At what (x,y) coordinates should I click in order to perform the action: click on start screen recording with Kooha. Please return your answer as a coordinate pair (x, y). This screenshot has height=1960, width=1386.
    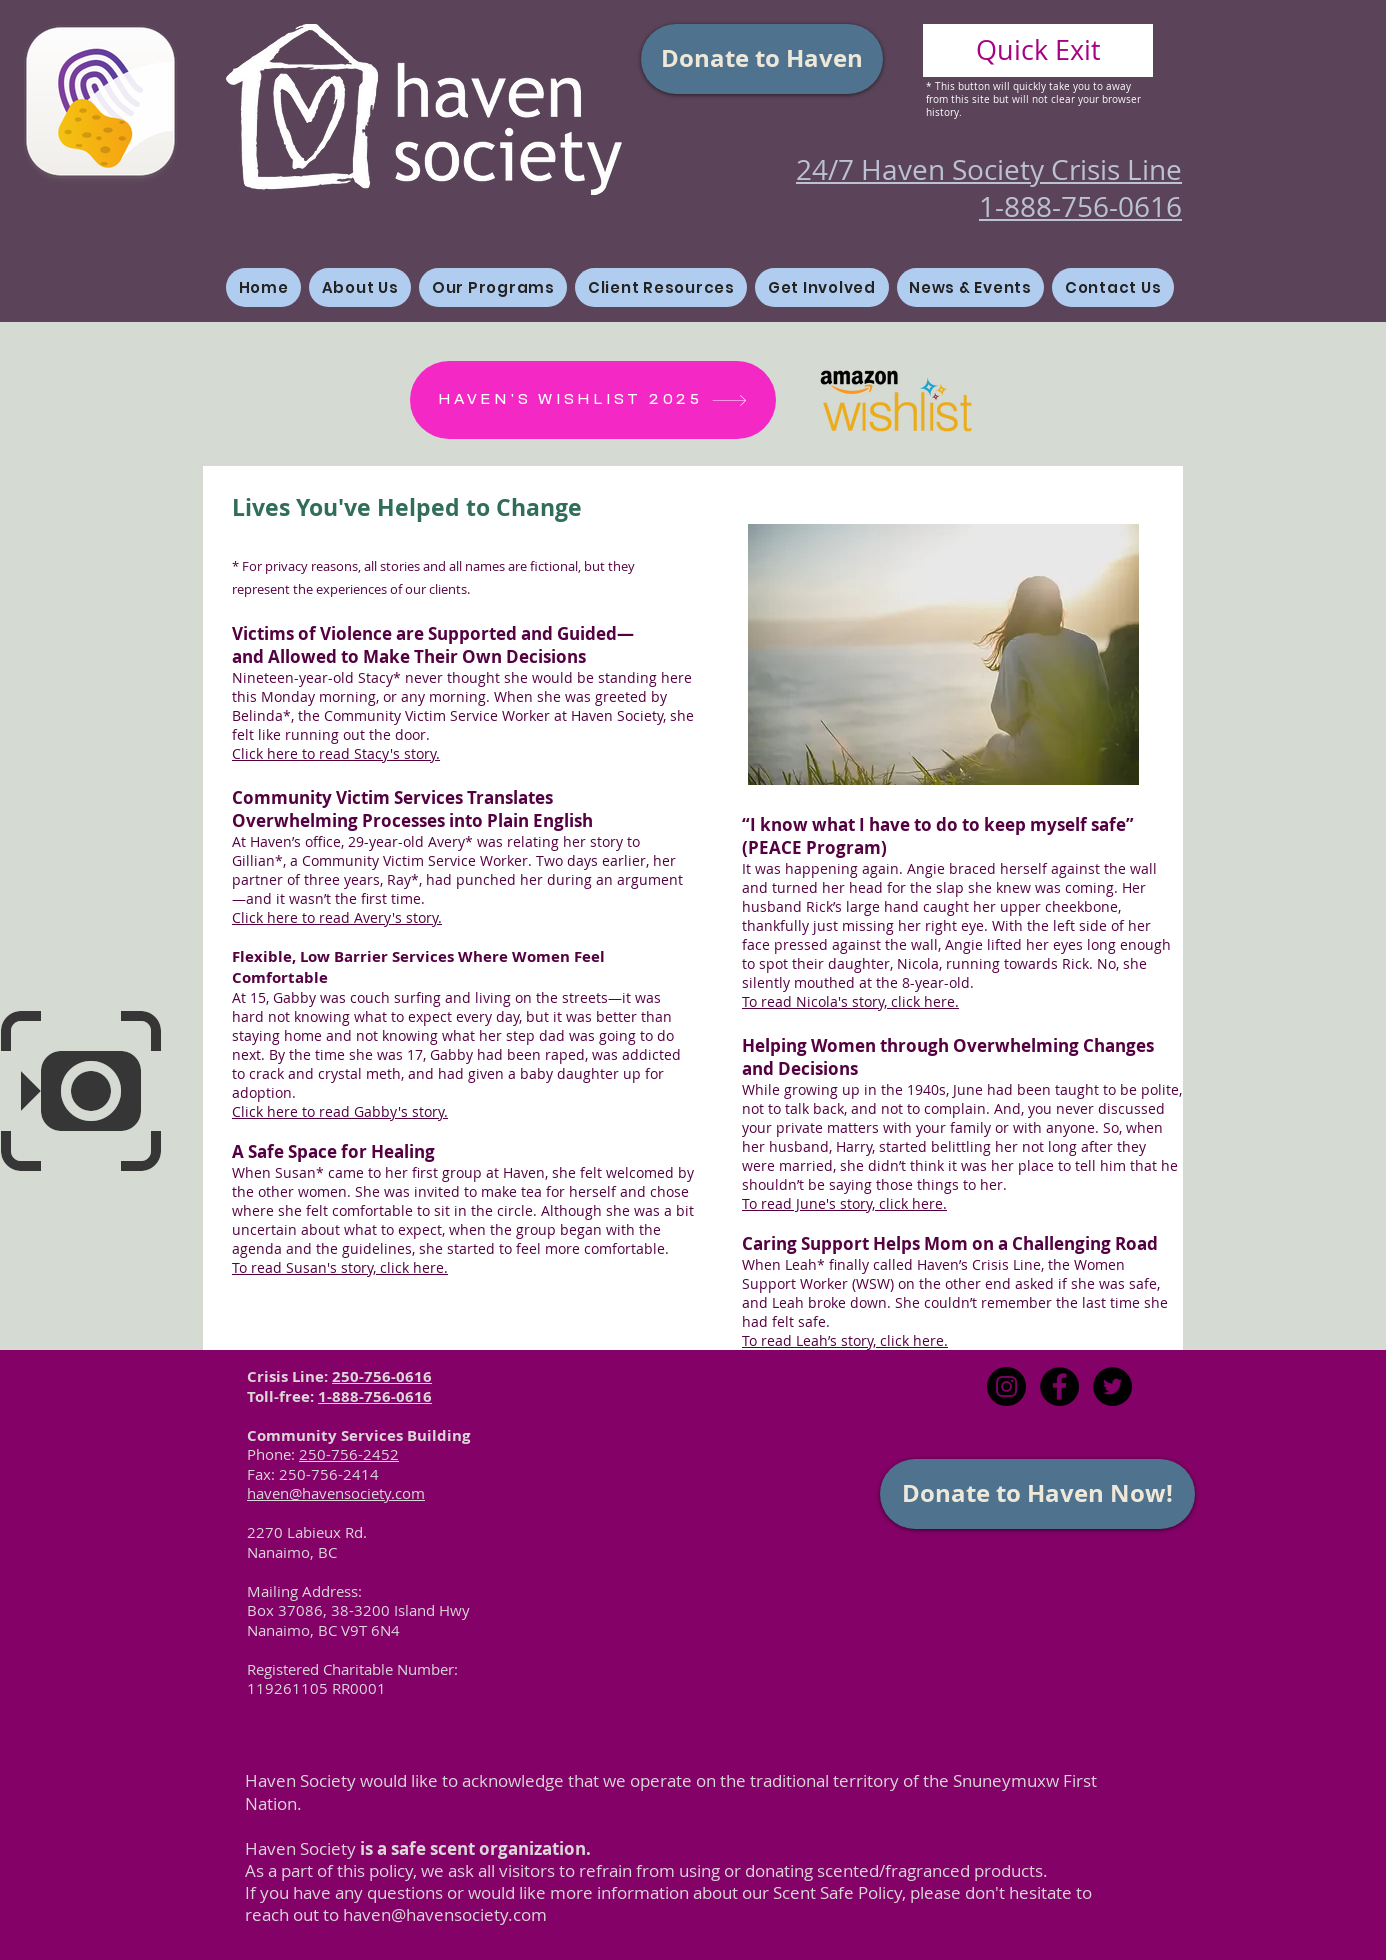
    Looking at the image, I should click on (81, 1091).